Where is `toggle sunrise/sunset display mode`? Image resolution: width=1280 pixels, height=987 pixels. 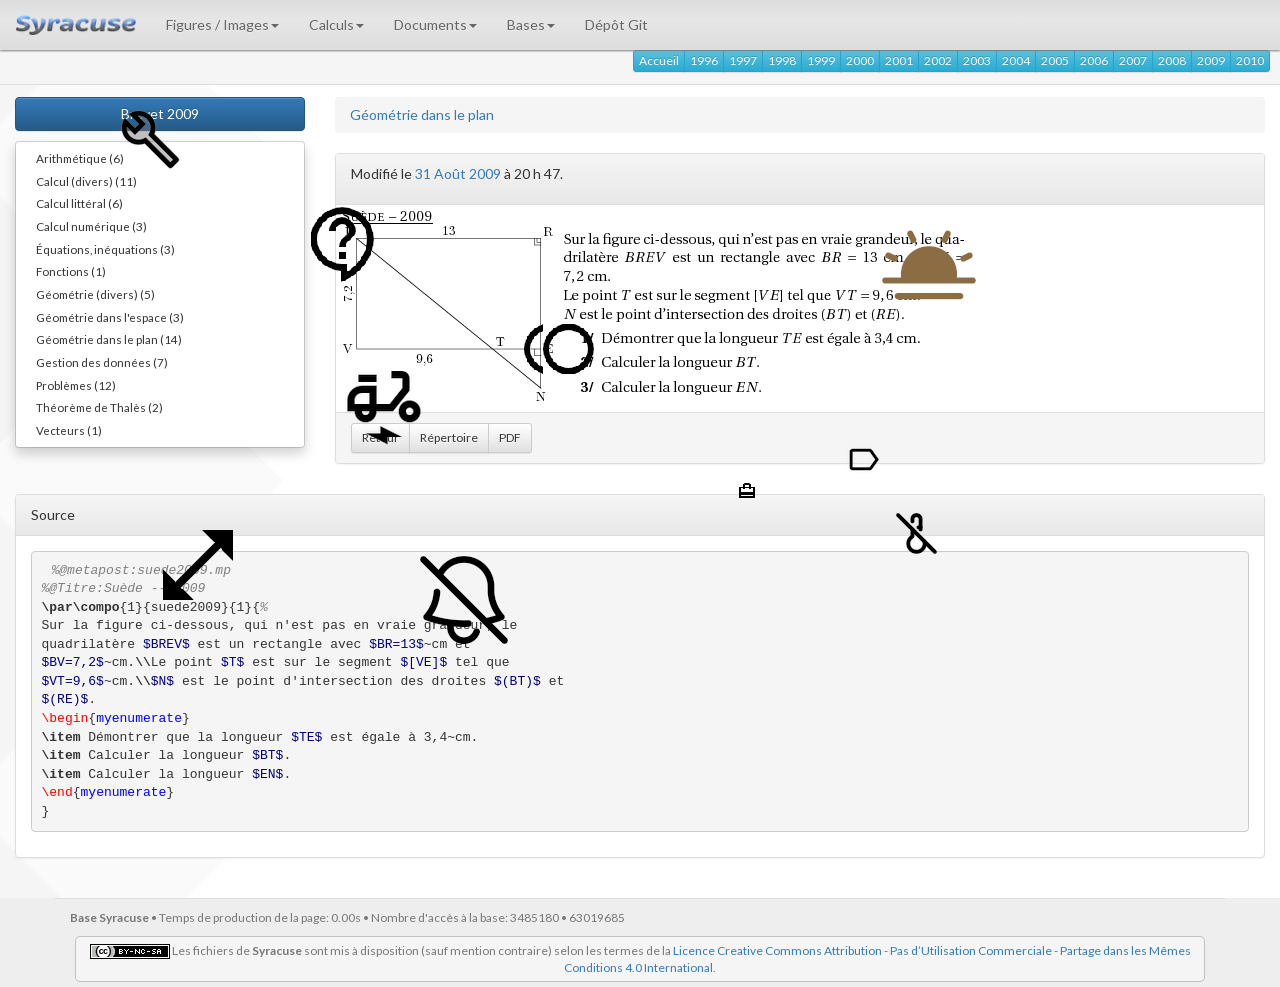
toggle sunrise/sunset display mode is located at coordinates (929, 268).